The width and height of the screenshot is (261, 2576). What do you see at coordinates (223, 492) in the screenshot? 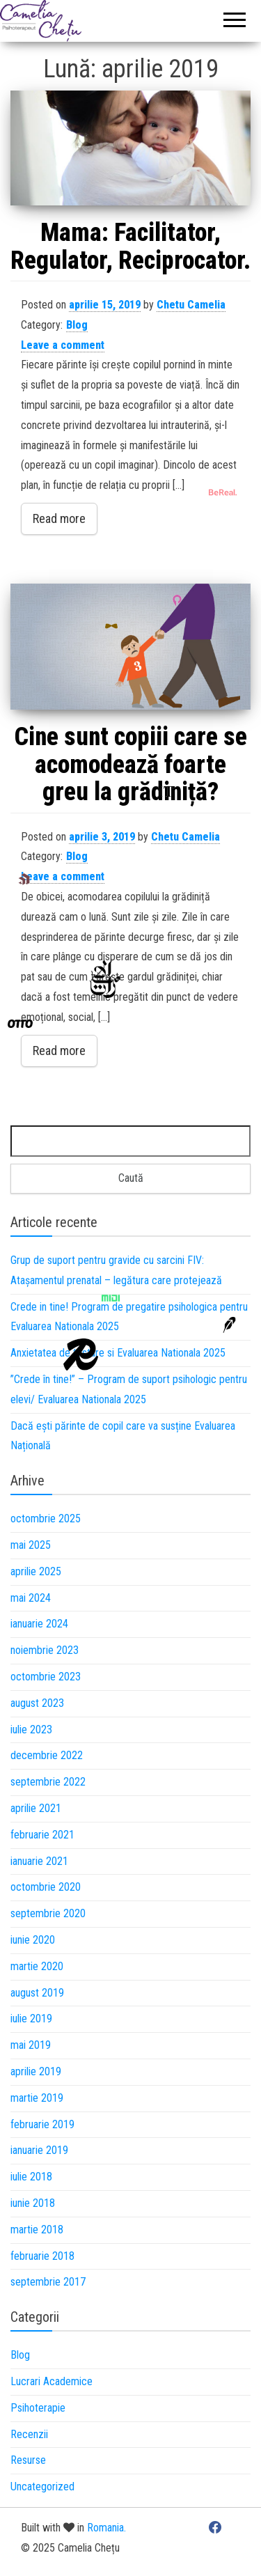
I see `open the BeReal app` at bounding box center [223, 492].